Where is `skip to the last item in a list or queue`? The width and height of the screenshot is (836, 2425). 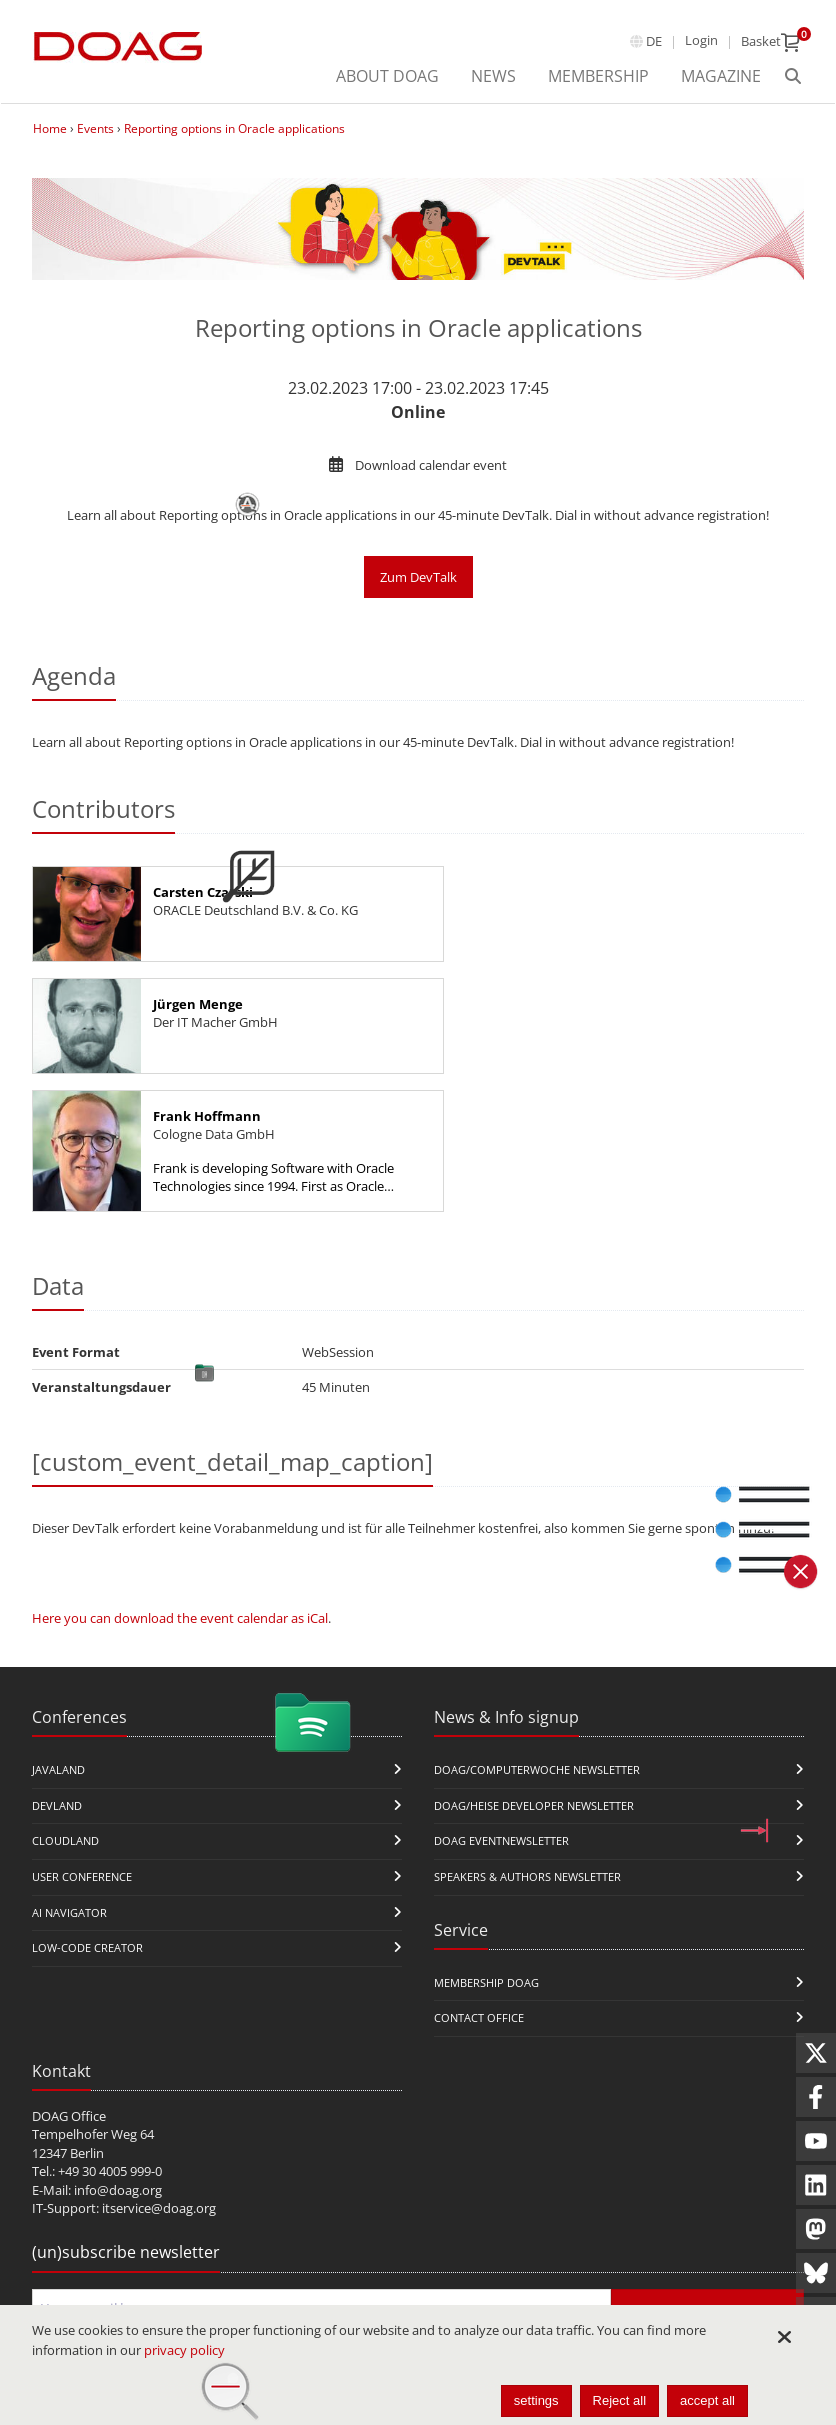 skip to the last item in a list or queue is located at coordinates (754, 1830).